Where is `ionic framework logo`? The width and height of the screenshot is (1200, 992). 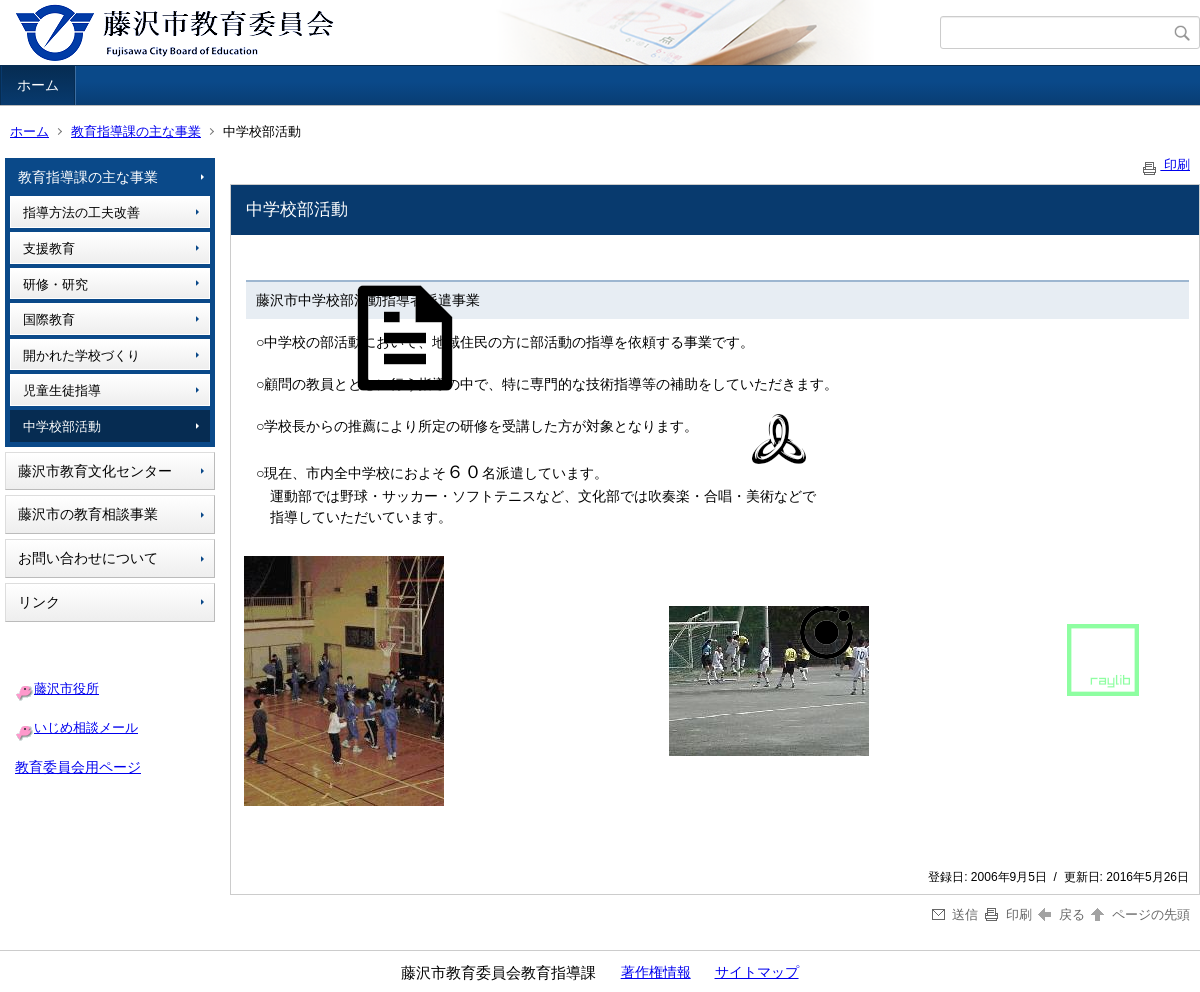 ionic framework logo is located at coordinates (826, 632).